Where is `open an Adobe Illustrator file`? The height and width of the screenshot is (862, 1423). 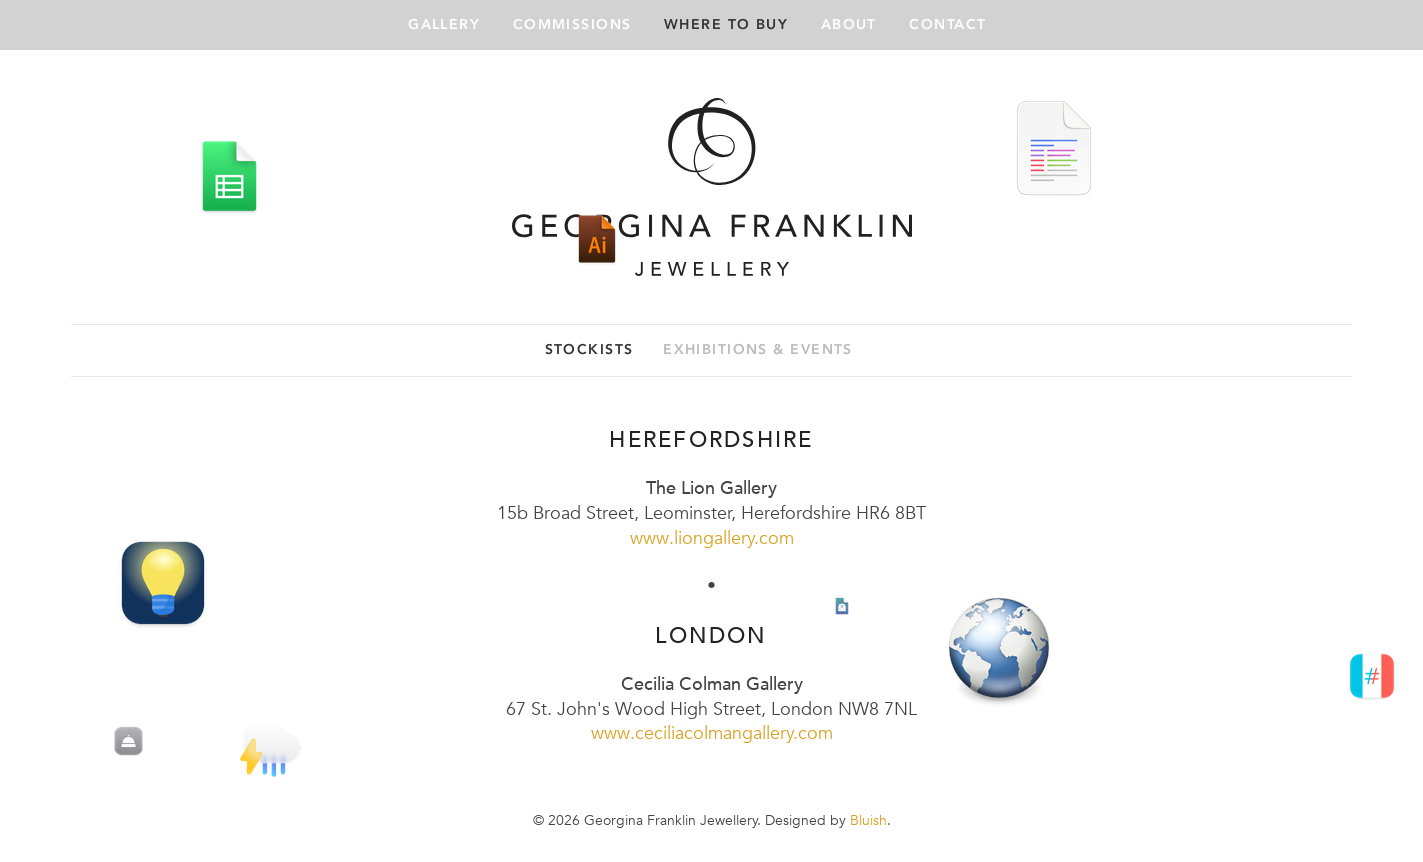
open an Adobe Illustrator file is located at coordinates (597, 239).